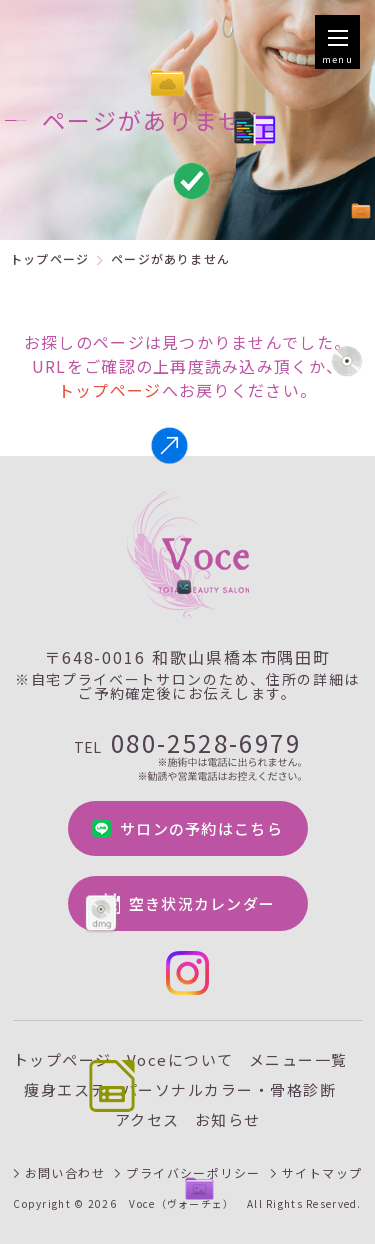 Image resolution: width=375 pixels, height=1244 pixels. What do you see at coordinates (184, 587) in the screenshot?
I see `open veracrypt disk encryption app` at bounding box center [184, 587].